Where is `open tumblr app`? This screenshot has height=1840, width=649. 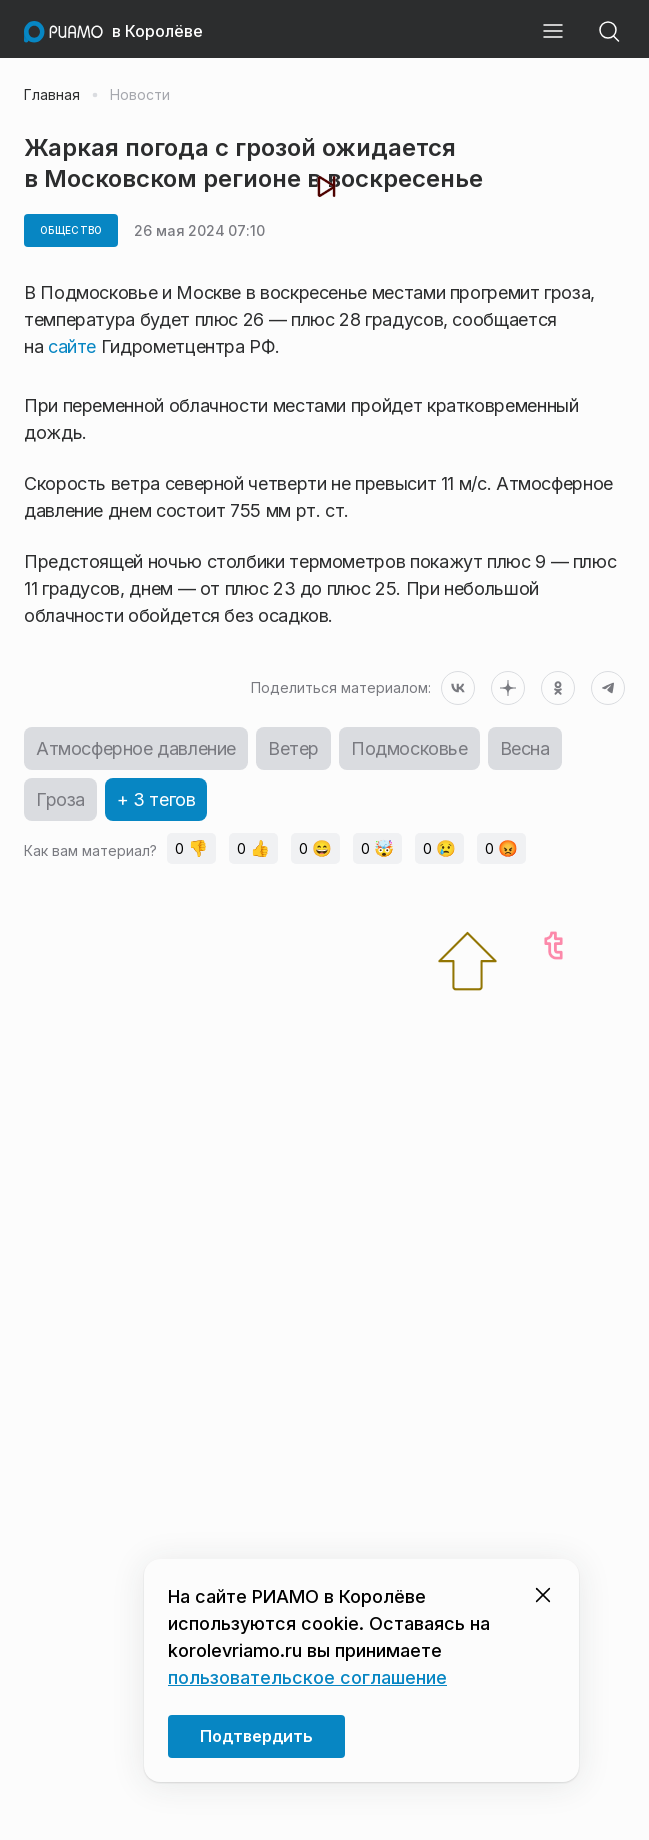
open tumblr app is located at coordinates (553, 945).